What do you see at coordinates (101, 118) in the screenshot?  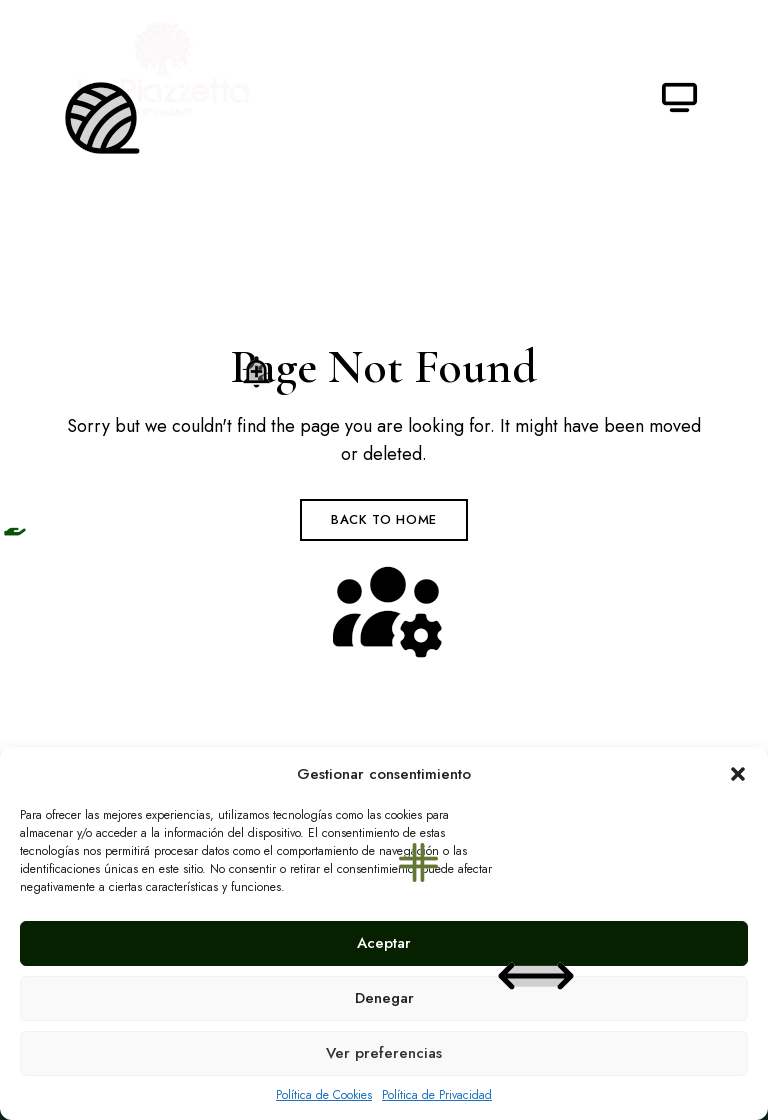 I see `craft or knitting-related feature` at bounding box center [101, 118].